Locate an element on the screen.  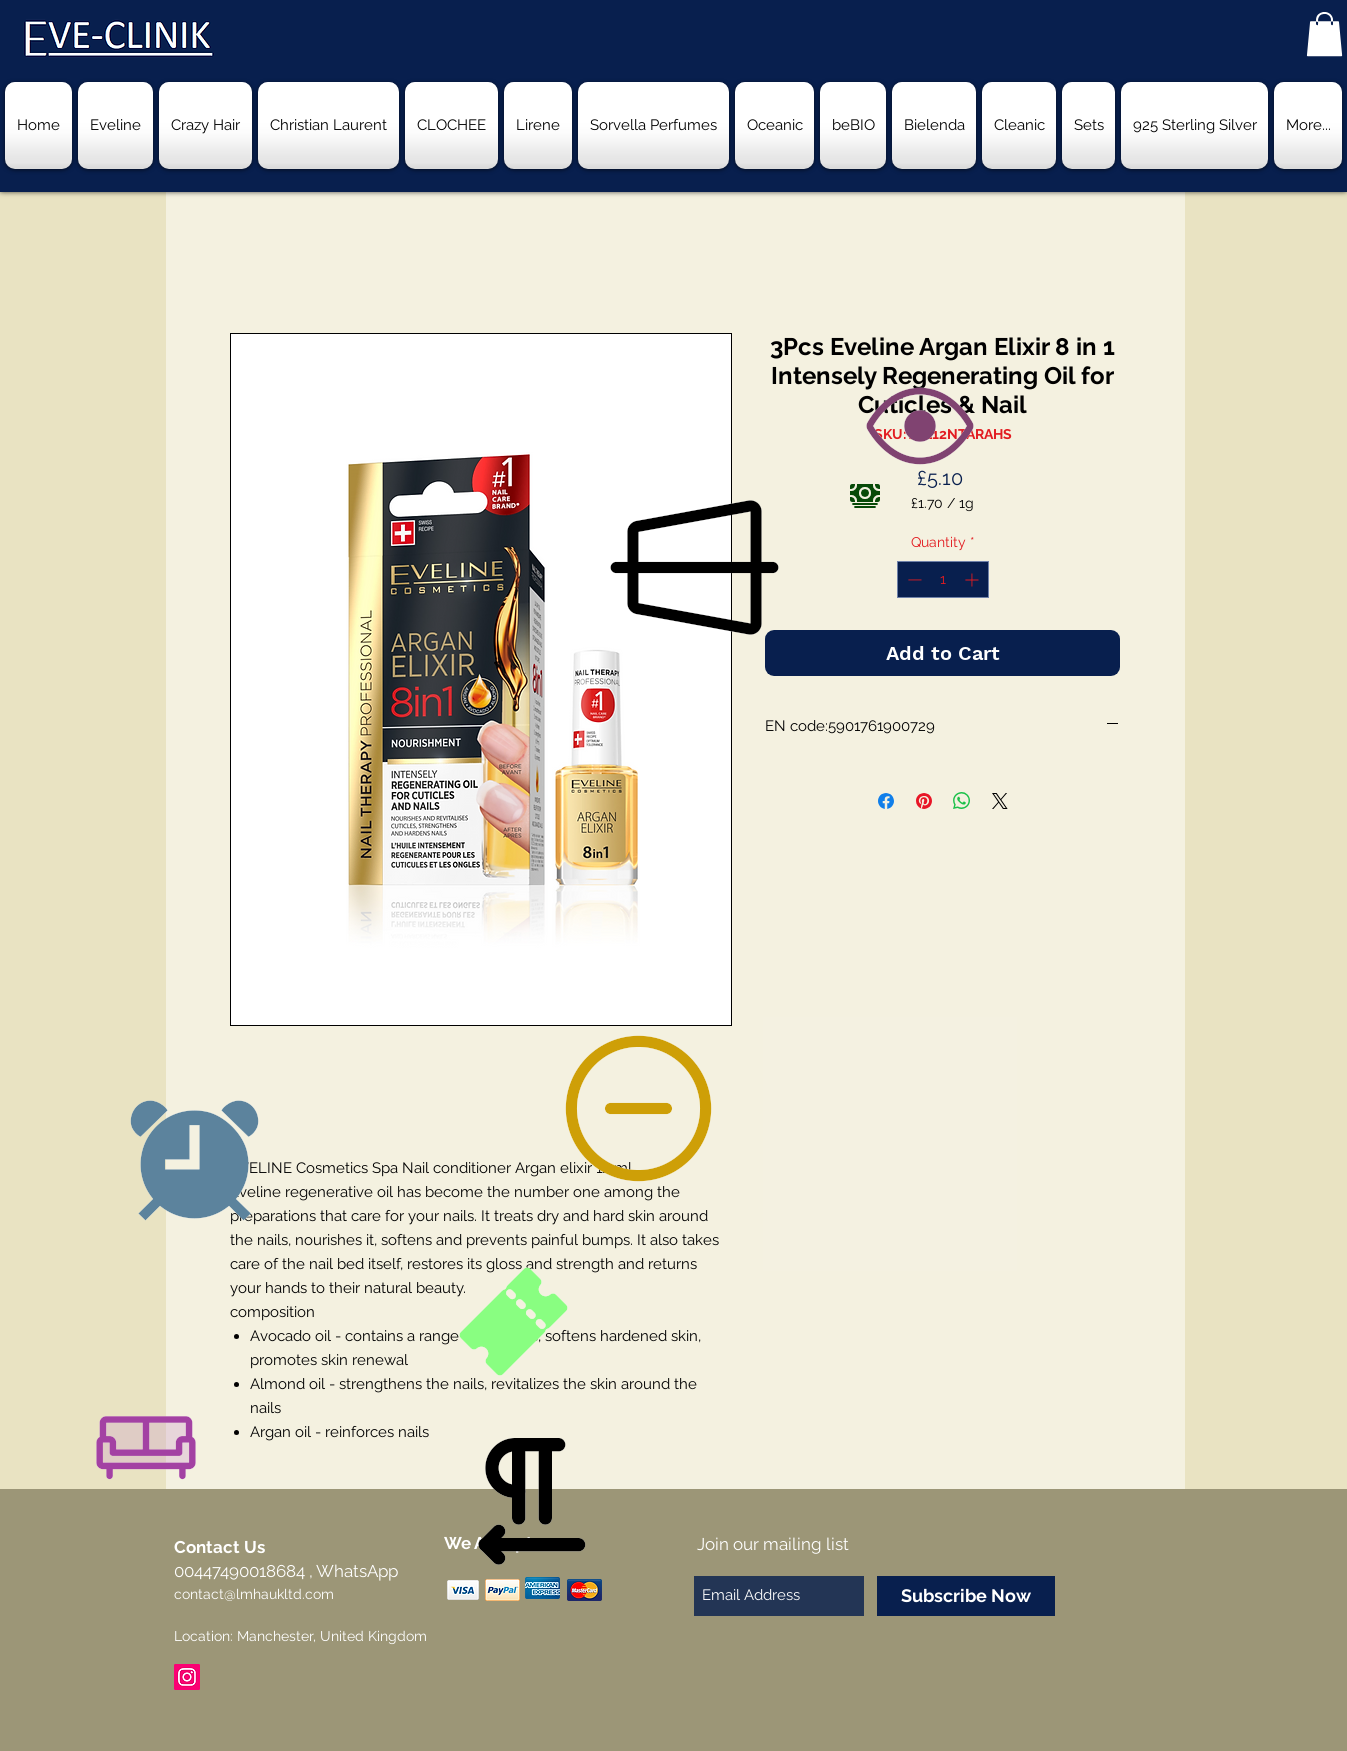
set or manage alarms is located at coordinates (194, 1159).